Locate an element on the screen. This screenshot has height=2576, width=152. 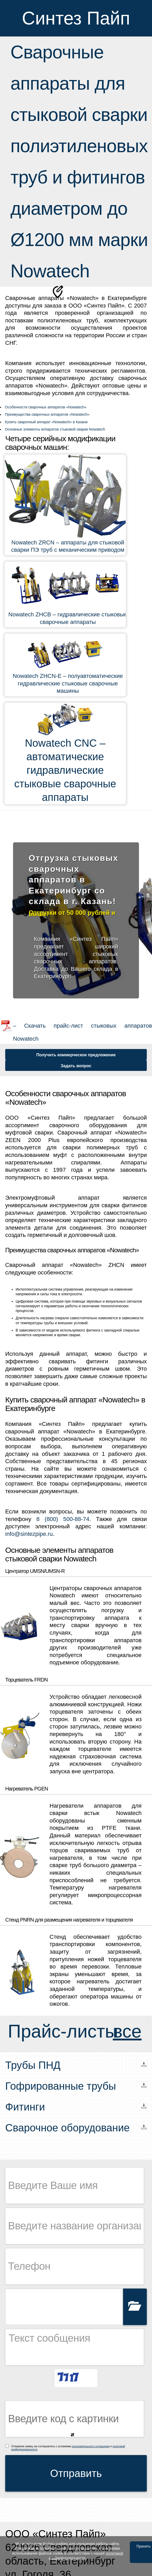
apply healing or repair tool to image is located at coordinates (72, 2435).